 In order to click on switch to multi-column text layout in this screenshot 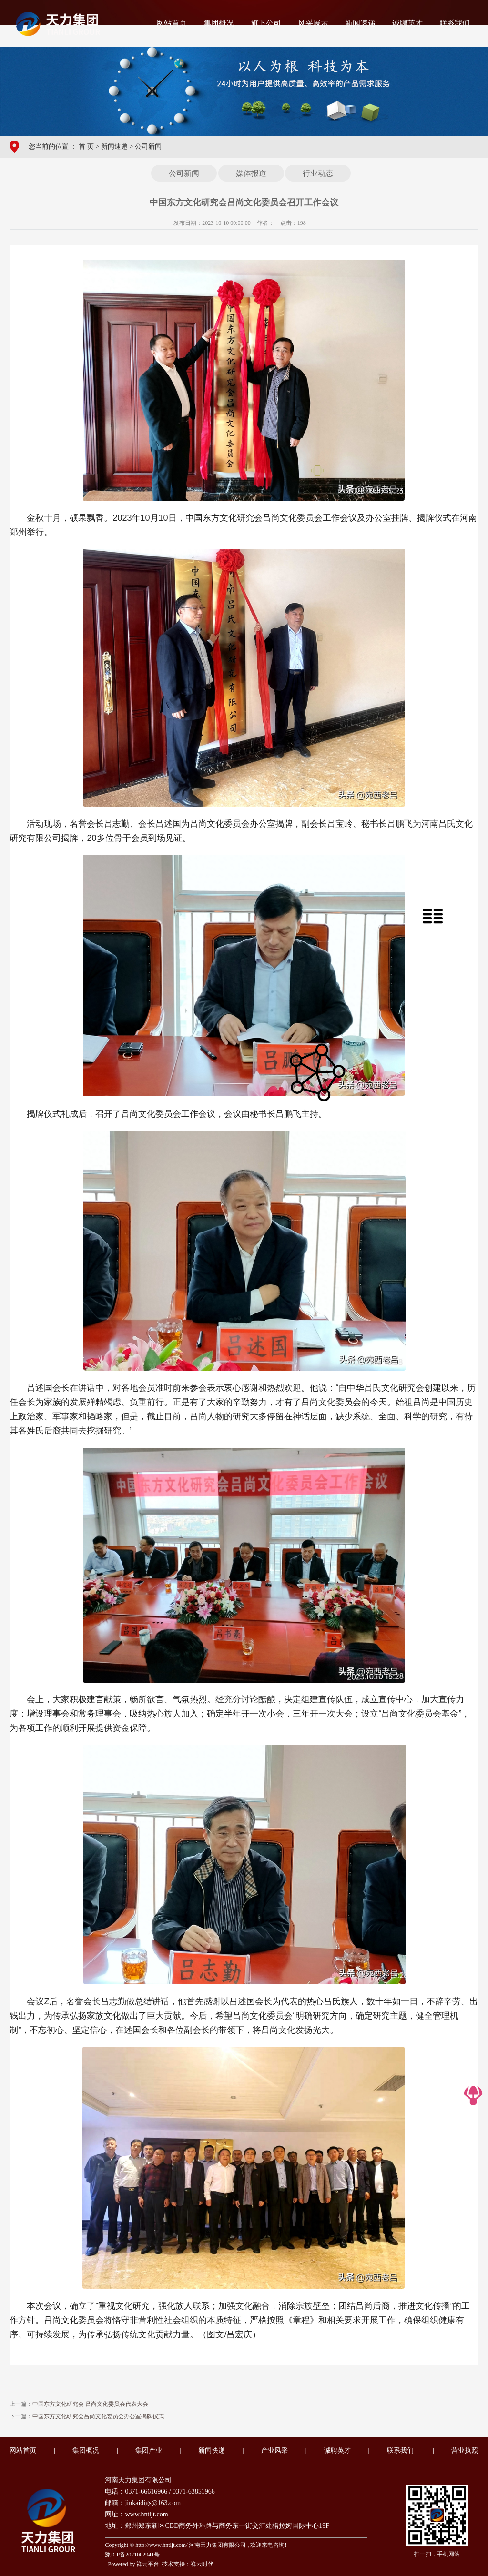, I will do `click(433, 917)`.